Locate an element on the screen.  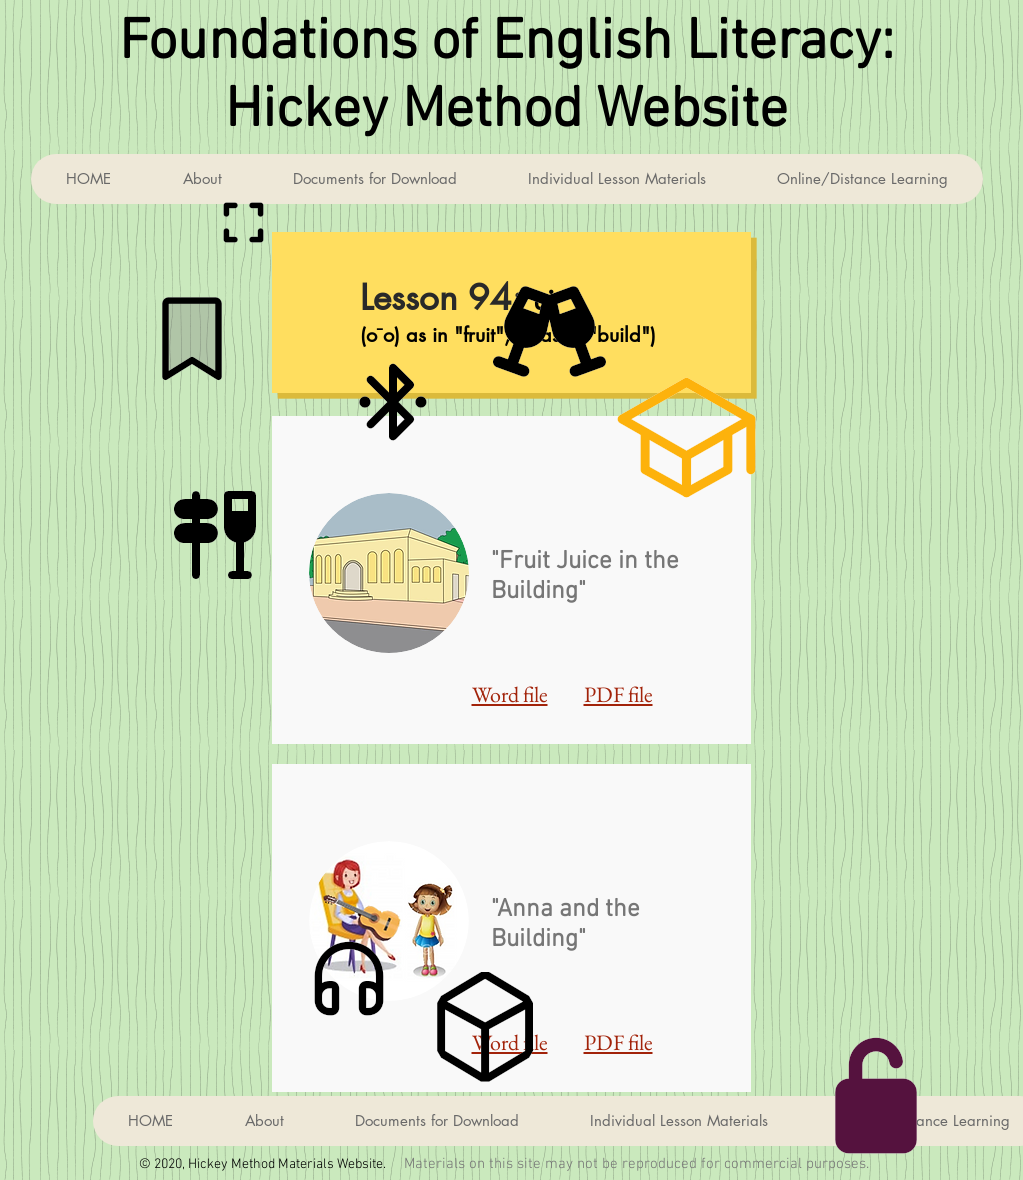
celebrate an achievement or milestone is located at coordinates (549, 331).